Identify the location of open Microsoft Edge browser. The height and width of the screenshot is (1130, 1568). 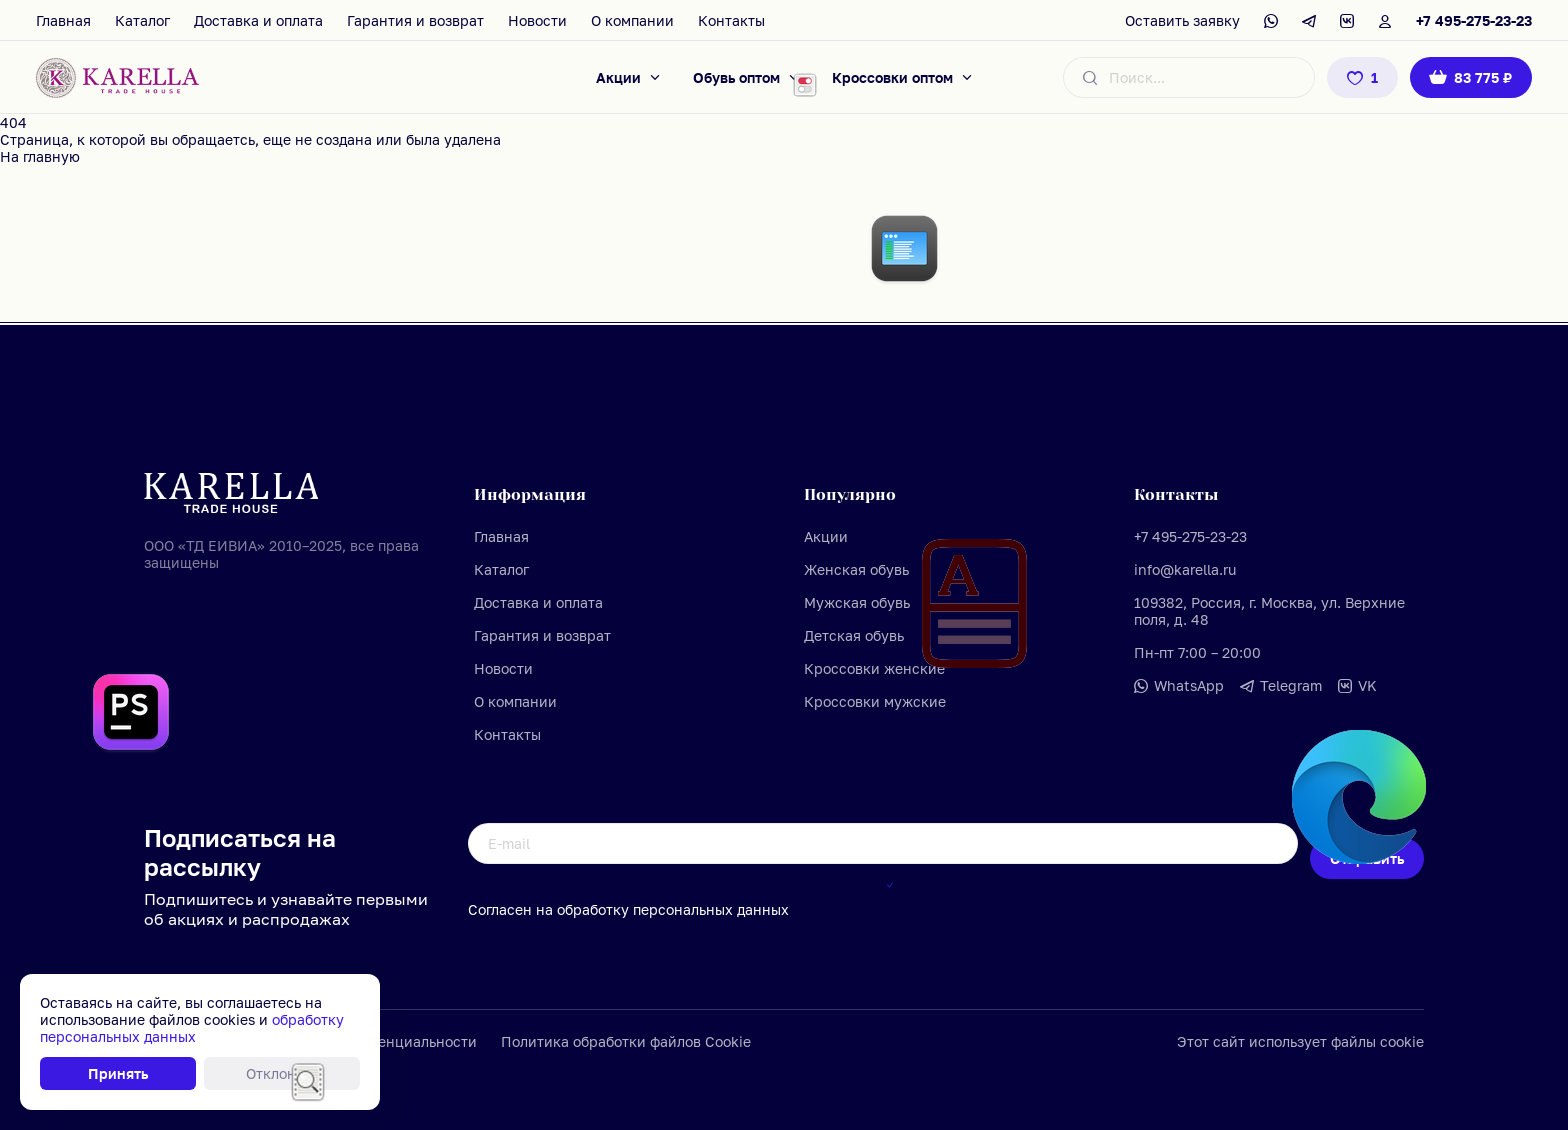
(1359, 797).